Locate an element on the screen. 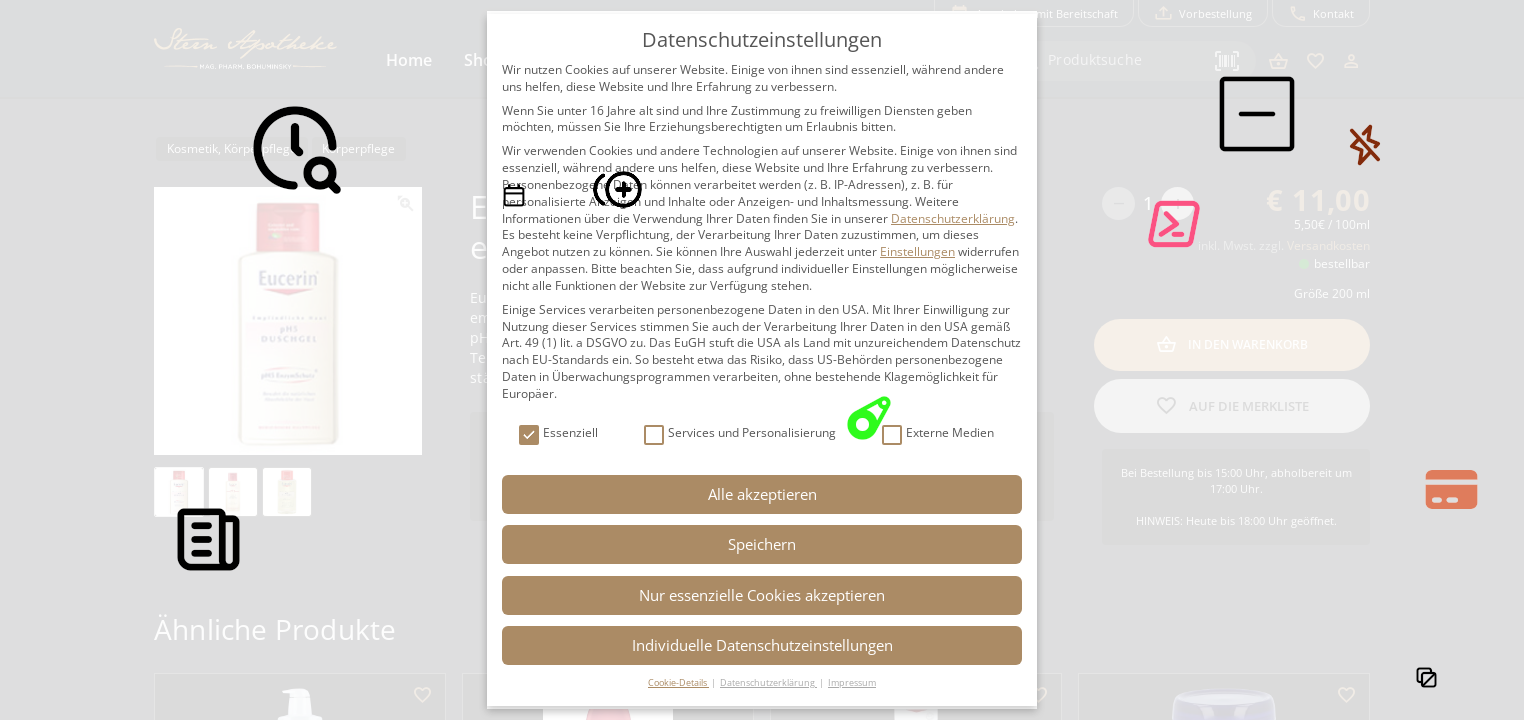  manage your payment methods is located at coordinates (1451, 489).